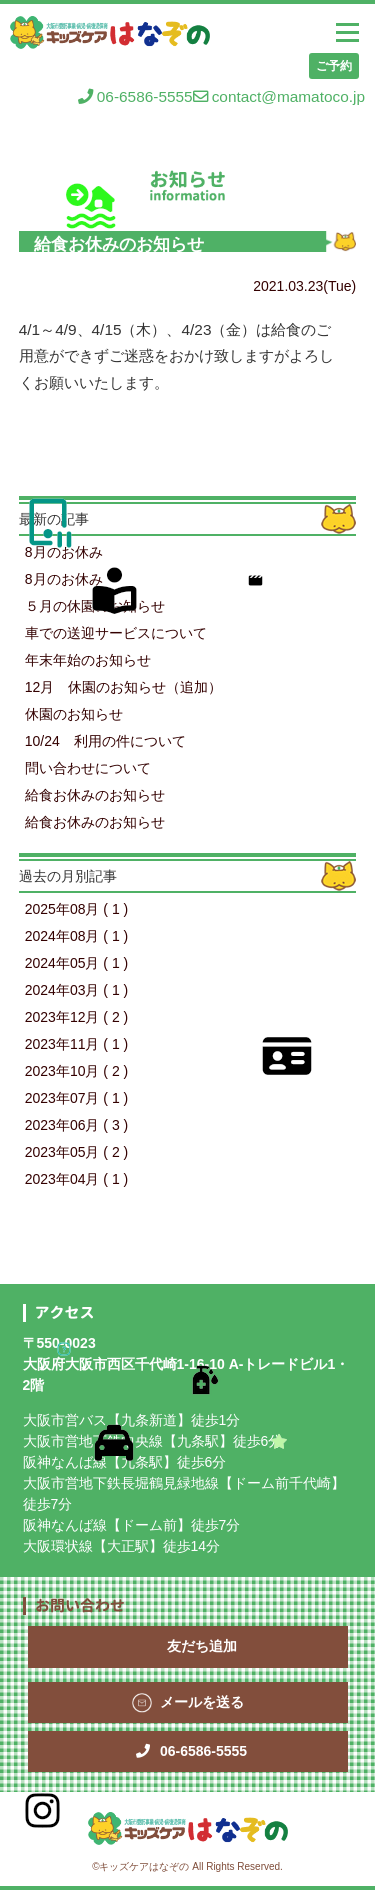 The image size is (375, 1890). What do you see at coordinates (48, 522) in the screenshot?
I see `pause media playback on tablet device` at bounding box center [48, 522].